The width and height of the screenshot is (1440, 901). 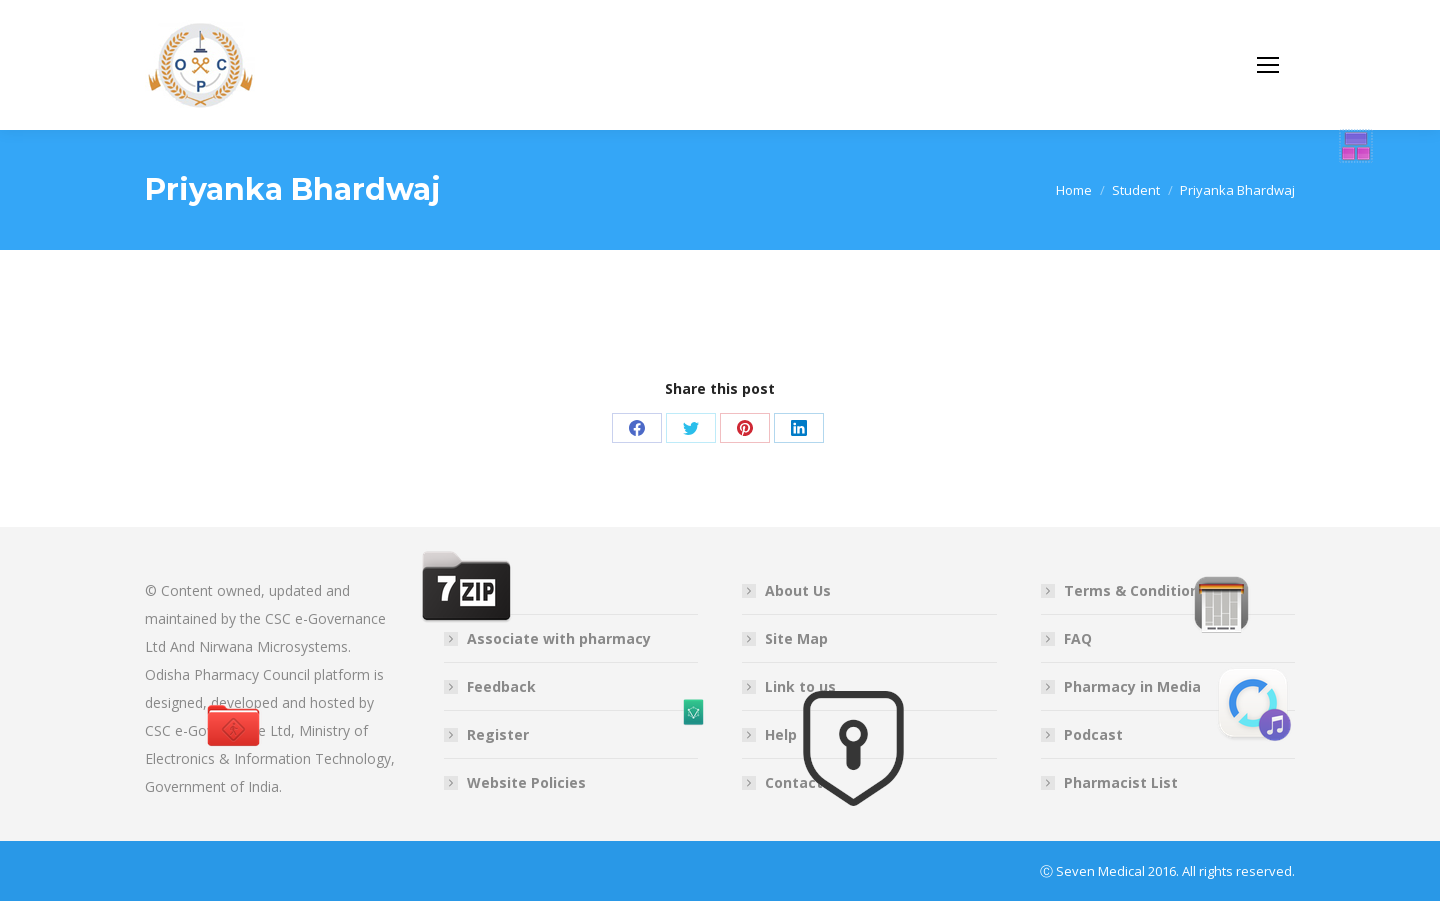 What do you see at coordinates (466, 588) in the screenshot?
I see `open folder containing 7-zip compressed files` at bounding box center [466, 588].